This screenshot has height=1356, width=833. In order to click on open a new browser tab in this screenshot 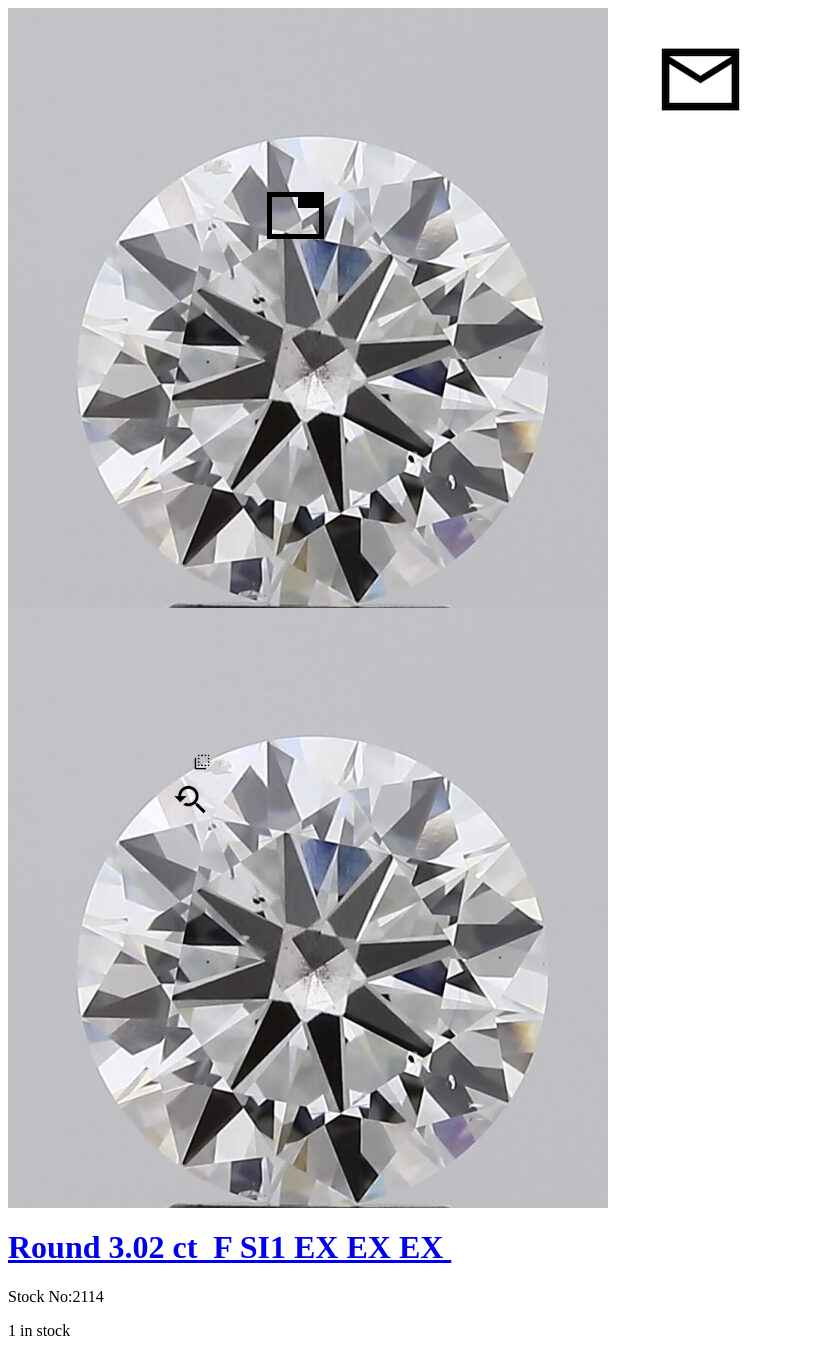, I will do `click(295, 215)`.